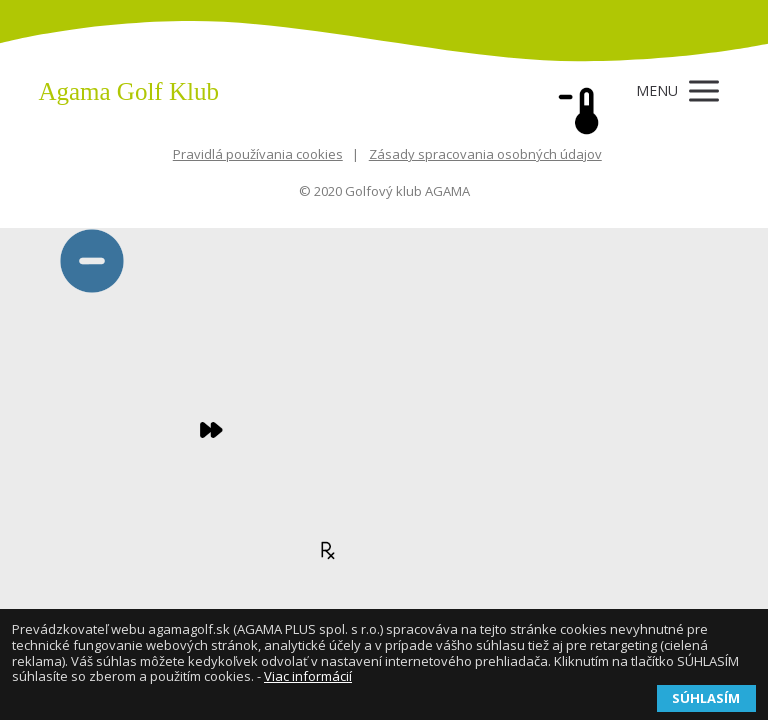 The width and height of the screenshot is (768, 720). What do you see at coordinates (210, 430) in the screenshot?
I see `skip to the next track` at bounding box center [210, 430].